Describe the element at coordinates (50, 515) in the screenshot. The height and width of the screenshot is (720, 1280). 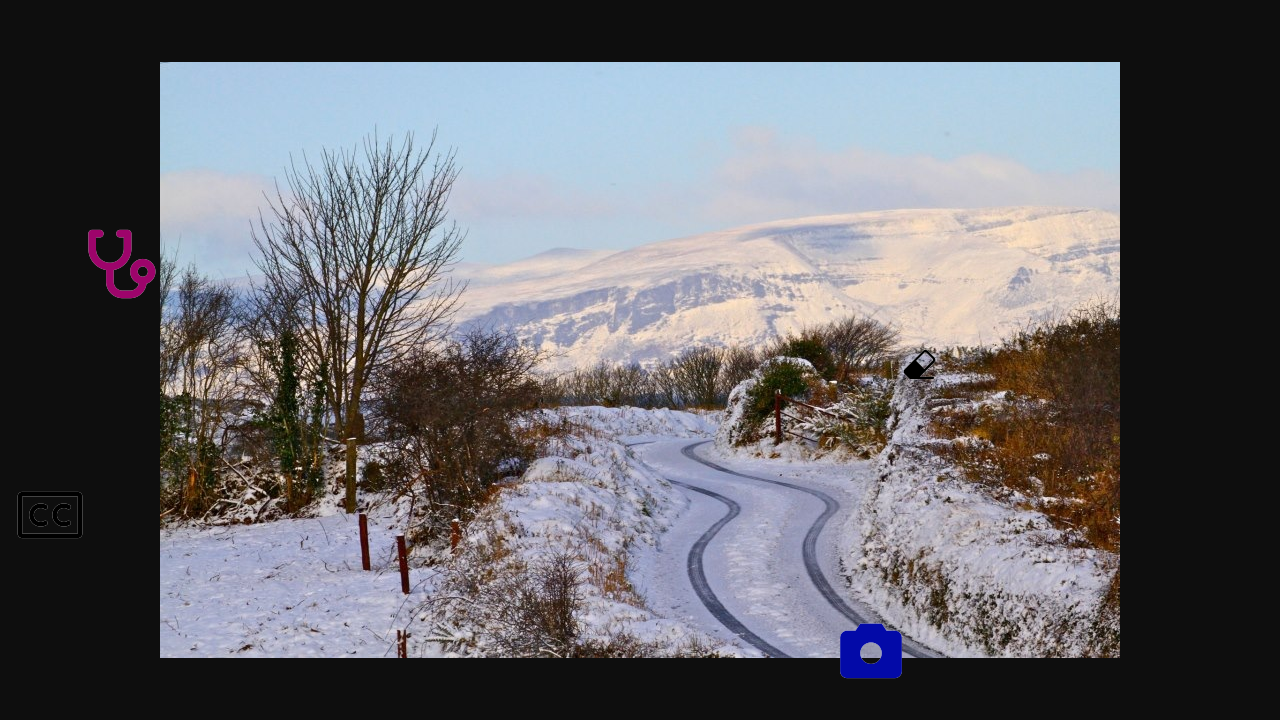
I see `enable closed captions for video content` at that location.